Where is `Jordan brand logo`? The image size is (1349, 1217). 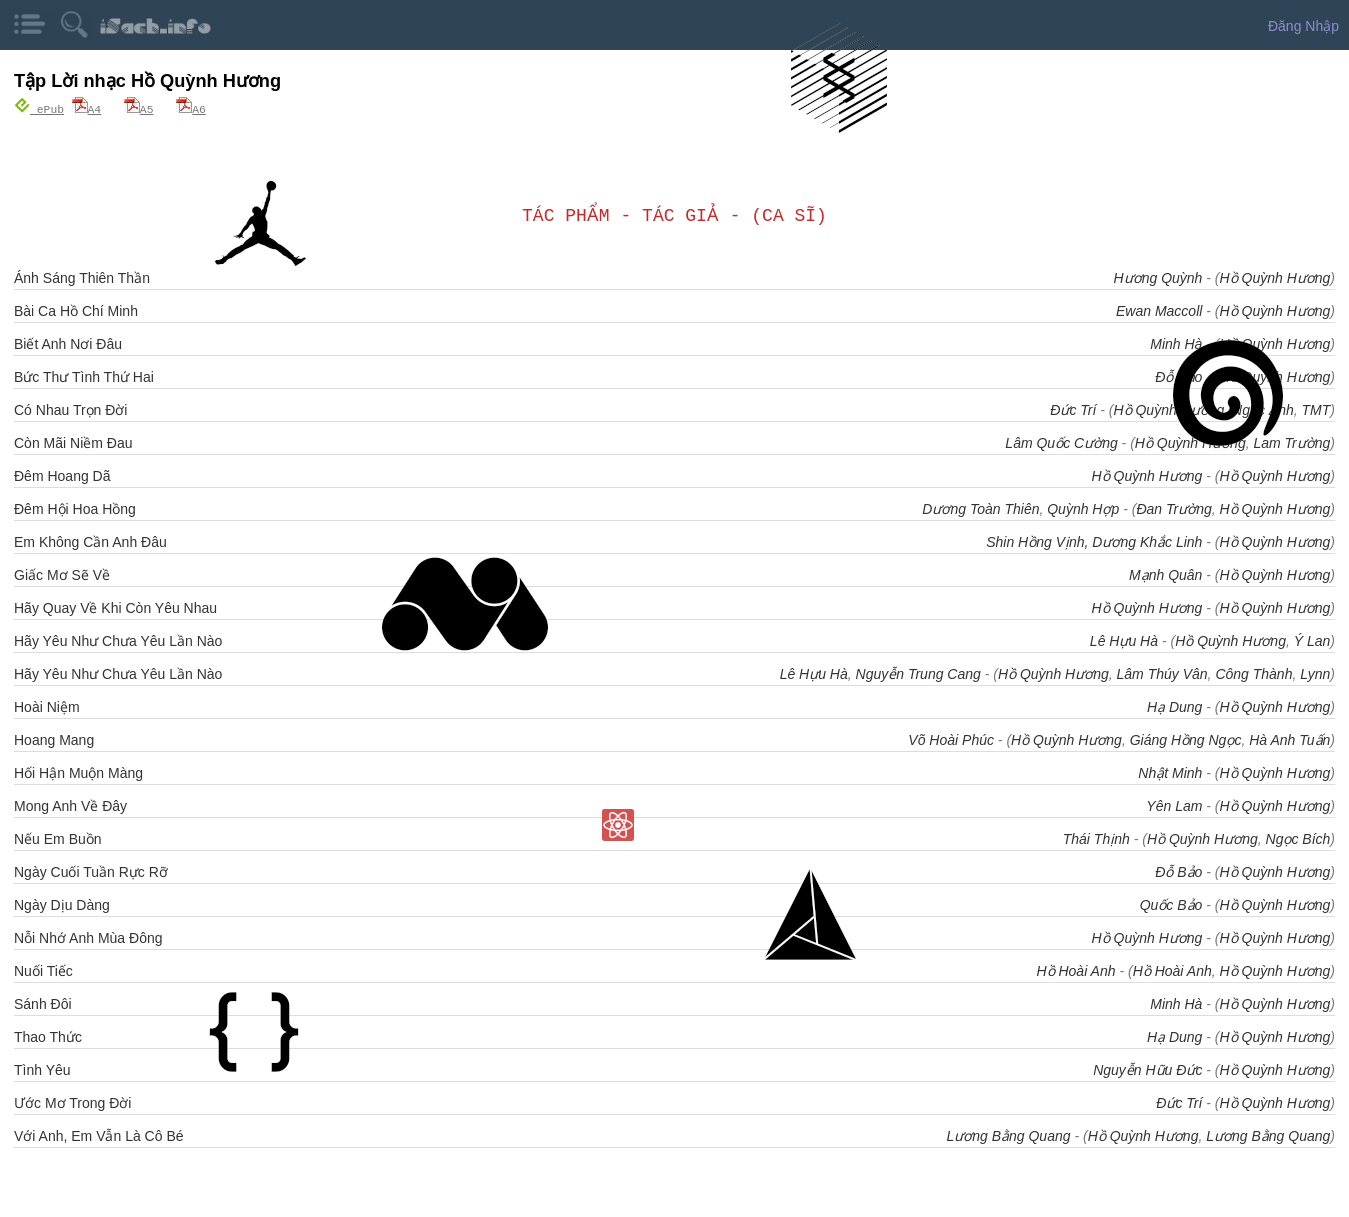
Jordan brand logo is located at coordinates (260, 223).